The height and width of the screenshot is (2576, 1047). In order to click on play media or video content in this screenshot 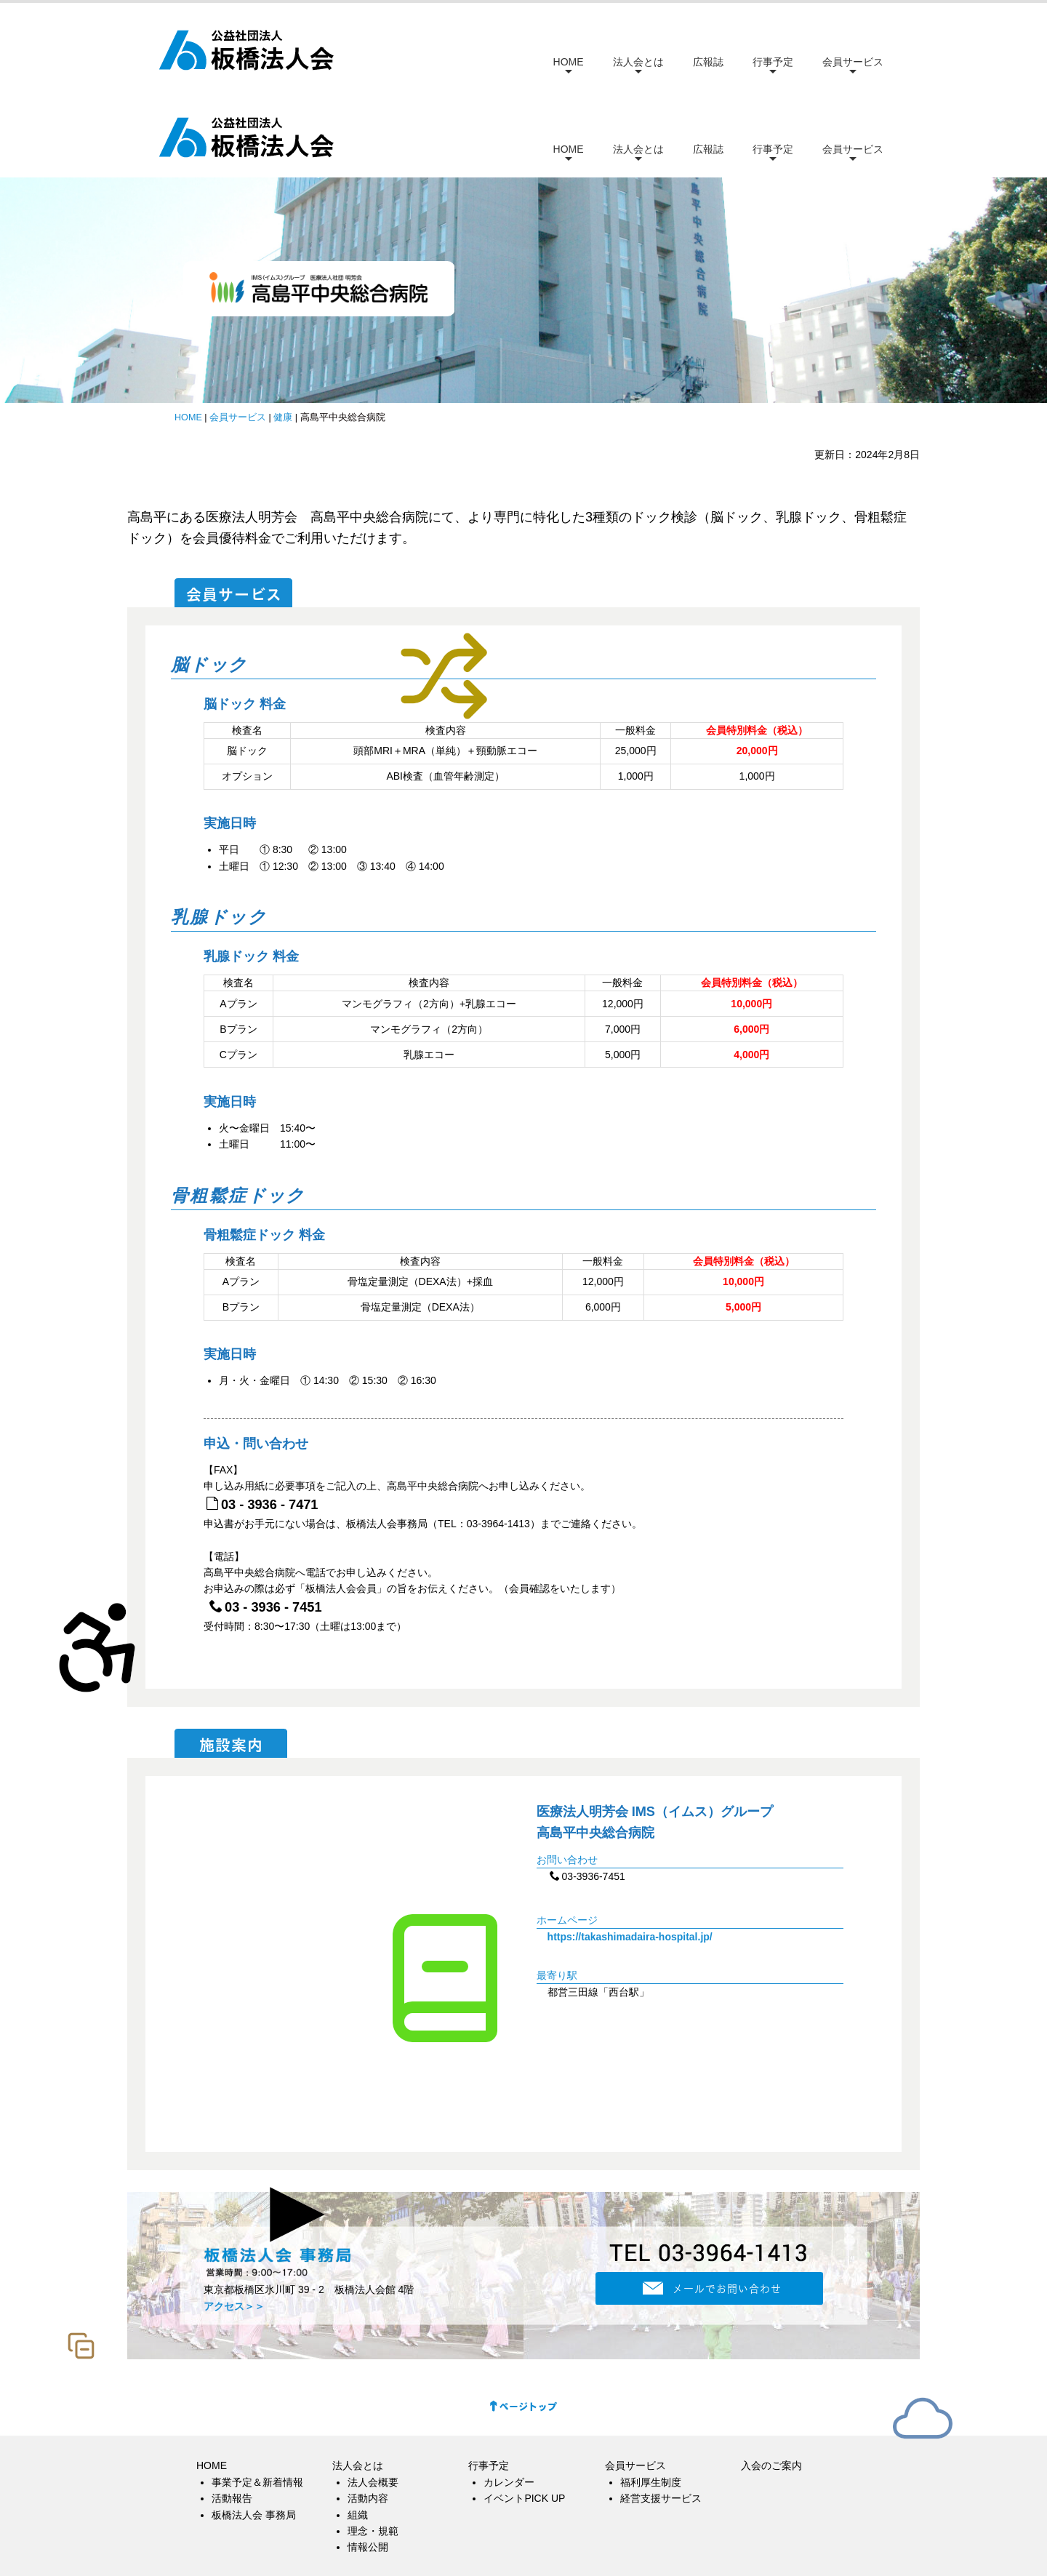, I will do `click(297, 2215)`.